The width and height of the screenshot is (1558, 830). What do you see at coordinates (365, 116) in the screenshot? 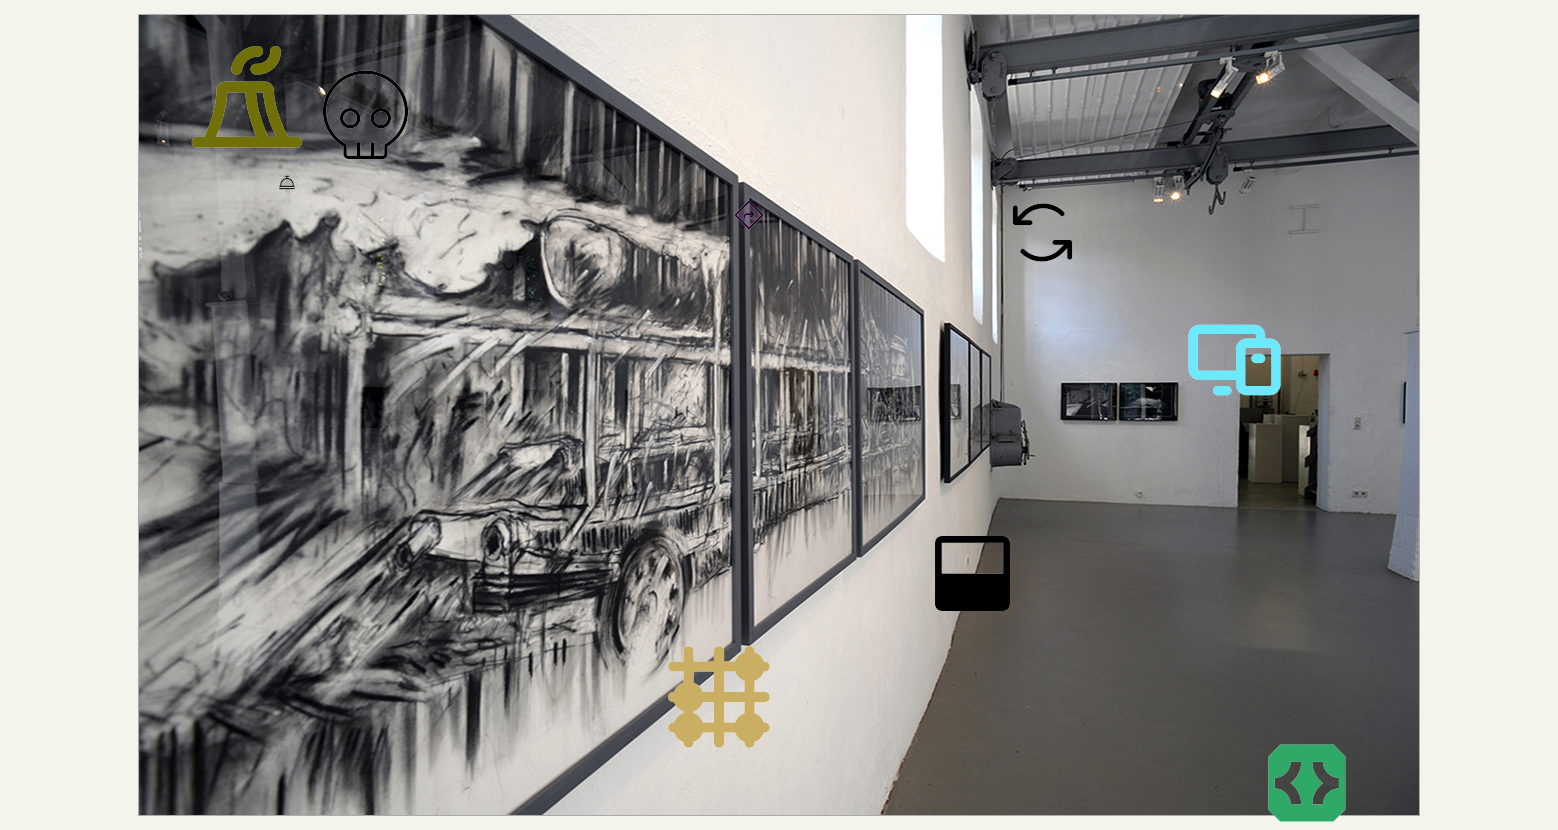
I see `indicates dangerous or hazardous content` at bounding box center [365, 116].